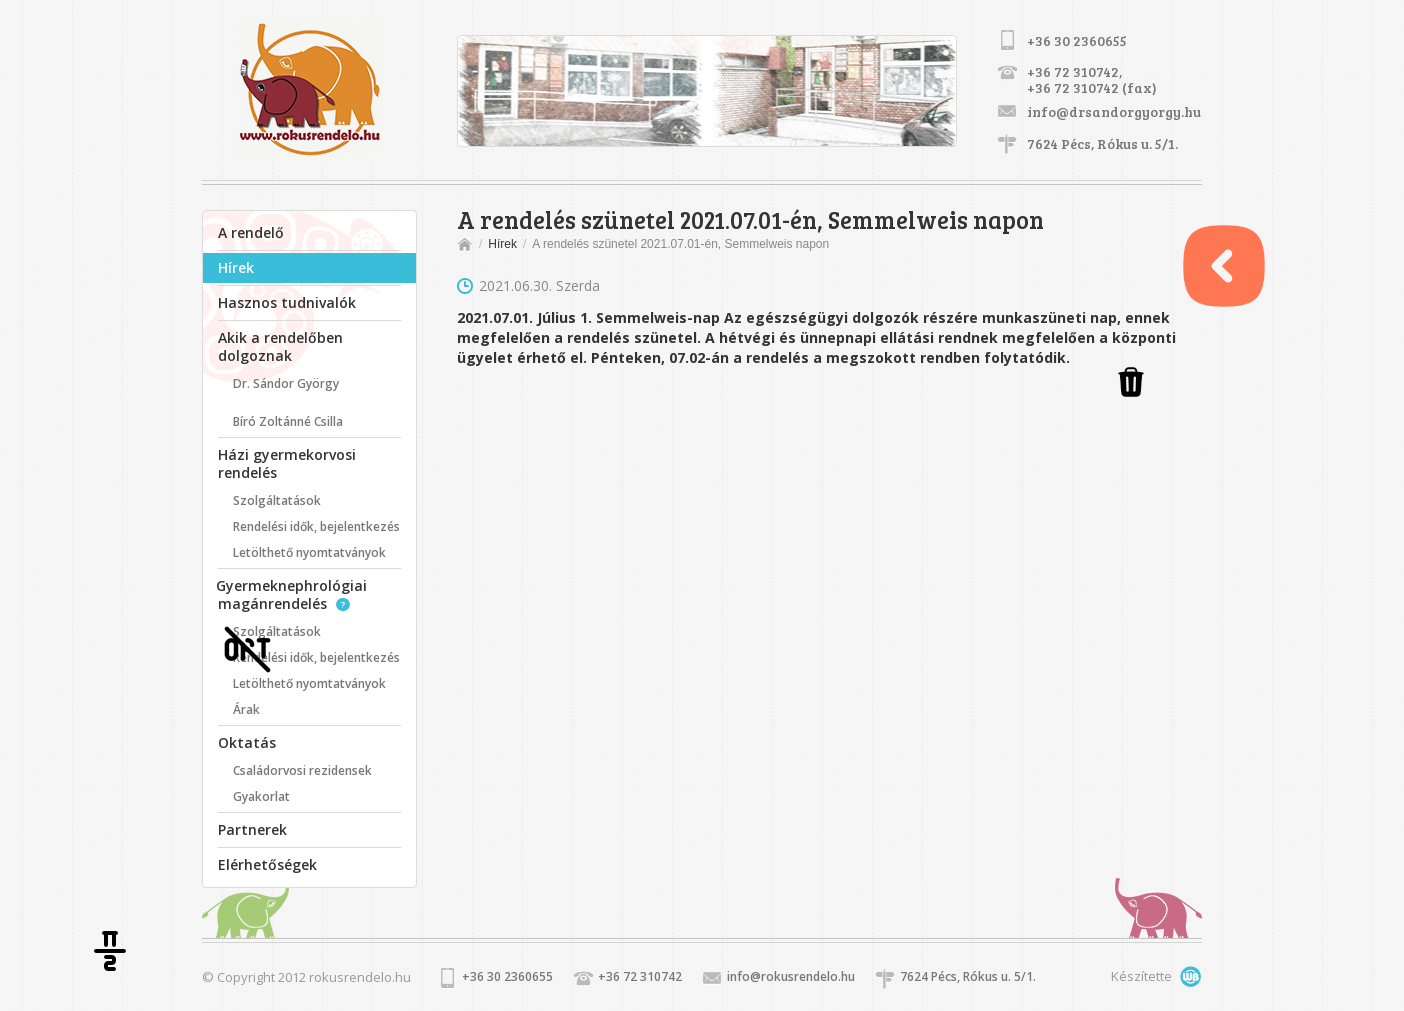  I want to click on go back to the previous screen, so click(1224, 266).